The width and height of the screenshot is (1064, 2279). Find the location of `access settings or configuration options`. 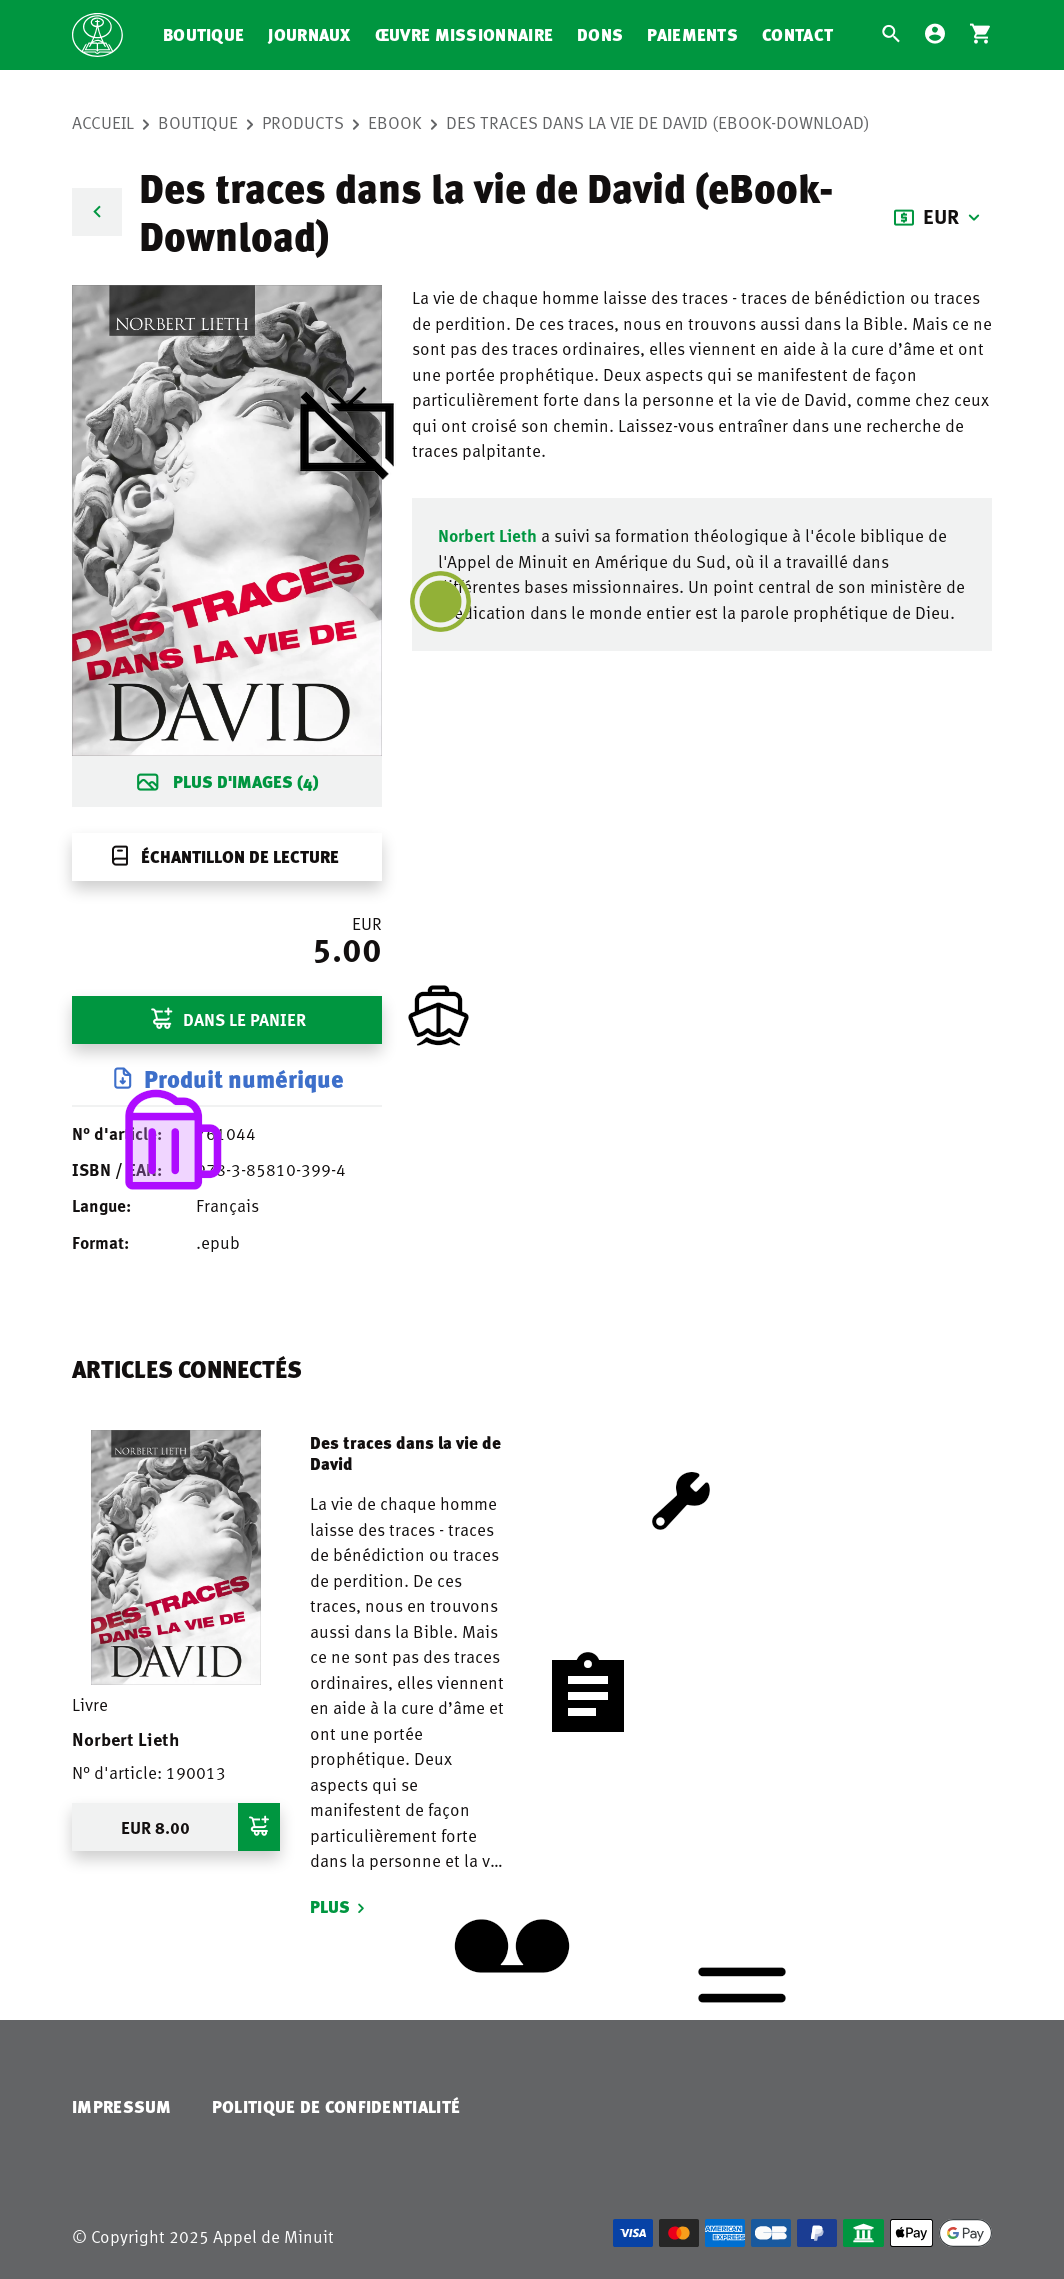

access settings or configuration options is located at coordinates (681, 1501).